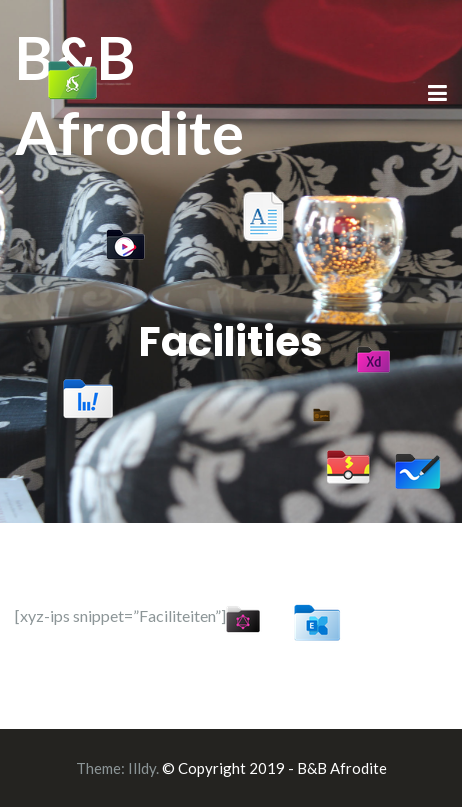 The image size is (462, 807). Describe the element at coordinates (243, 620) in the screenshot. I see `open folder containing GraphQL project files` at that location.